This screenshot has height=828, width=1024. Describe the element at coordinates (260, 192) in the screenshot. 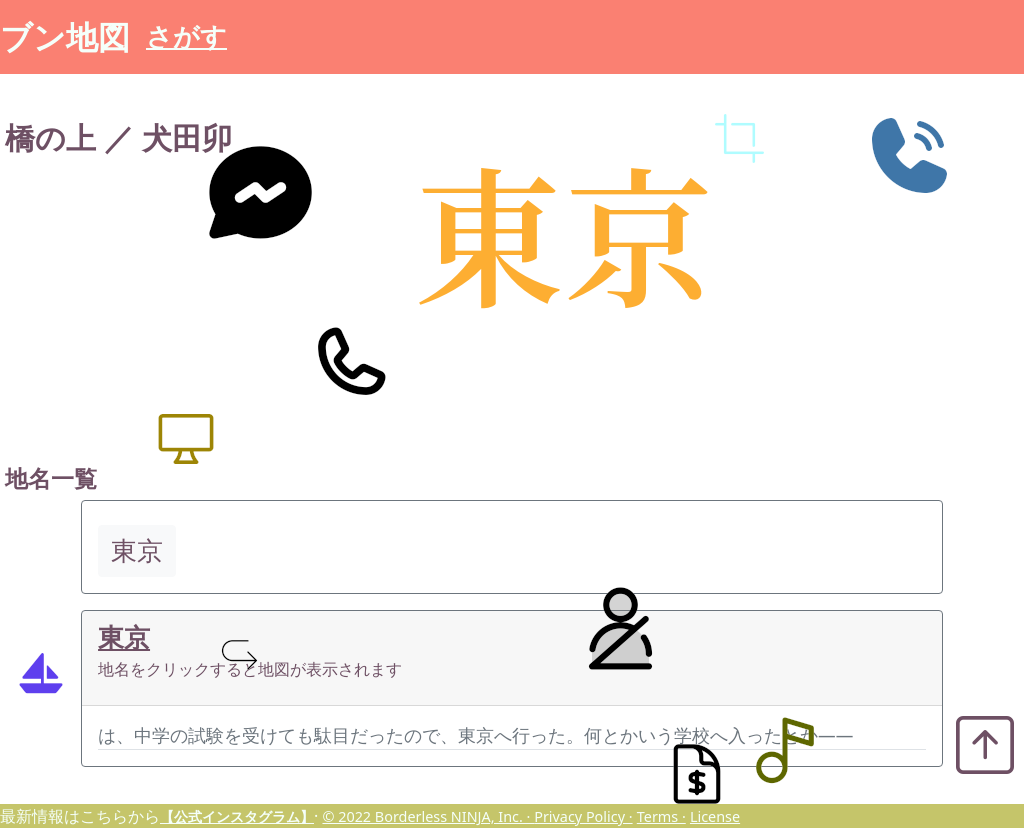

I see `open Facebook Messenger` at that location.